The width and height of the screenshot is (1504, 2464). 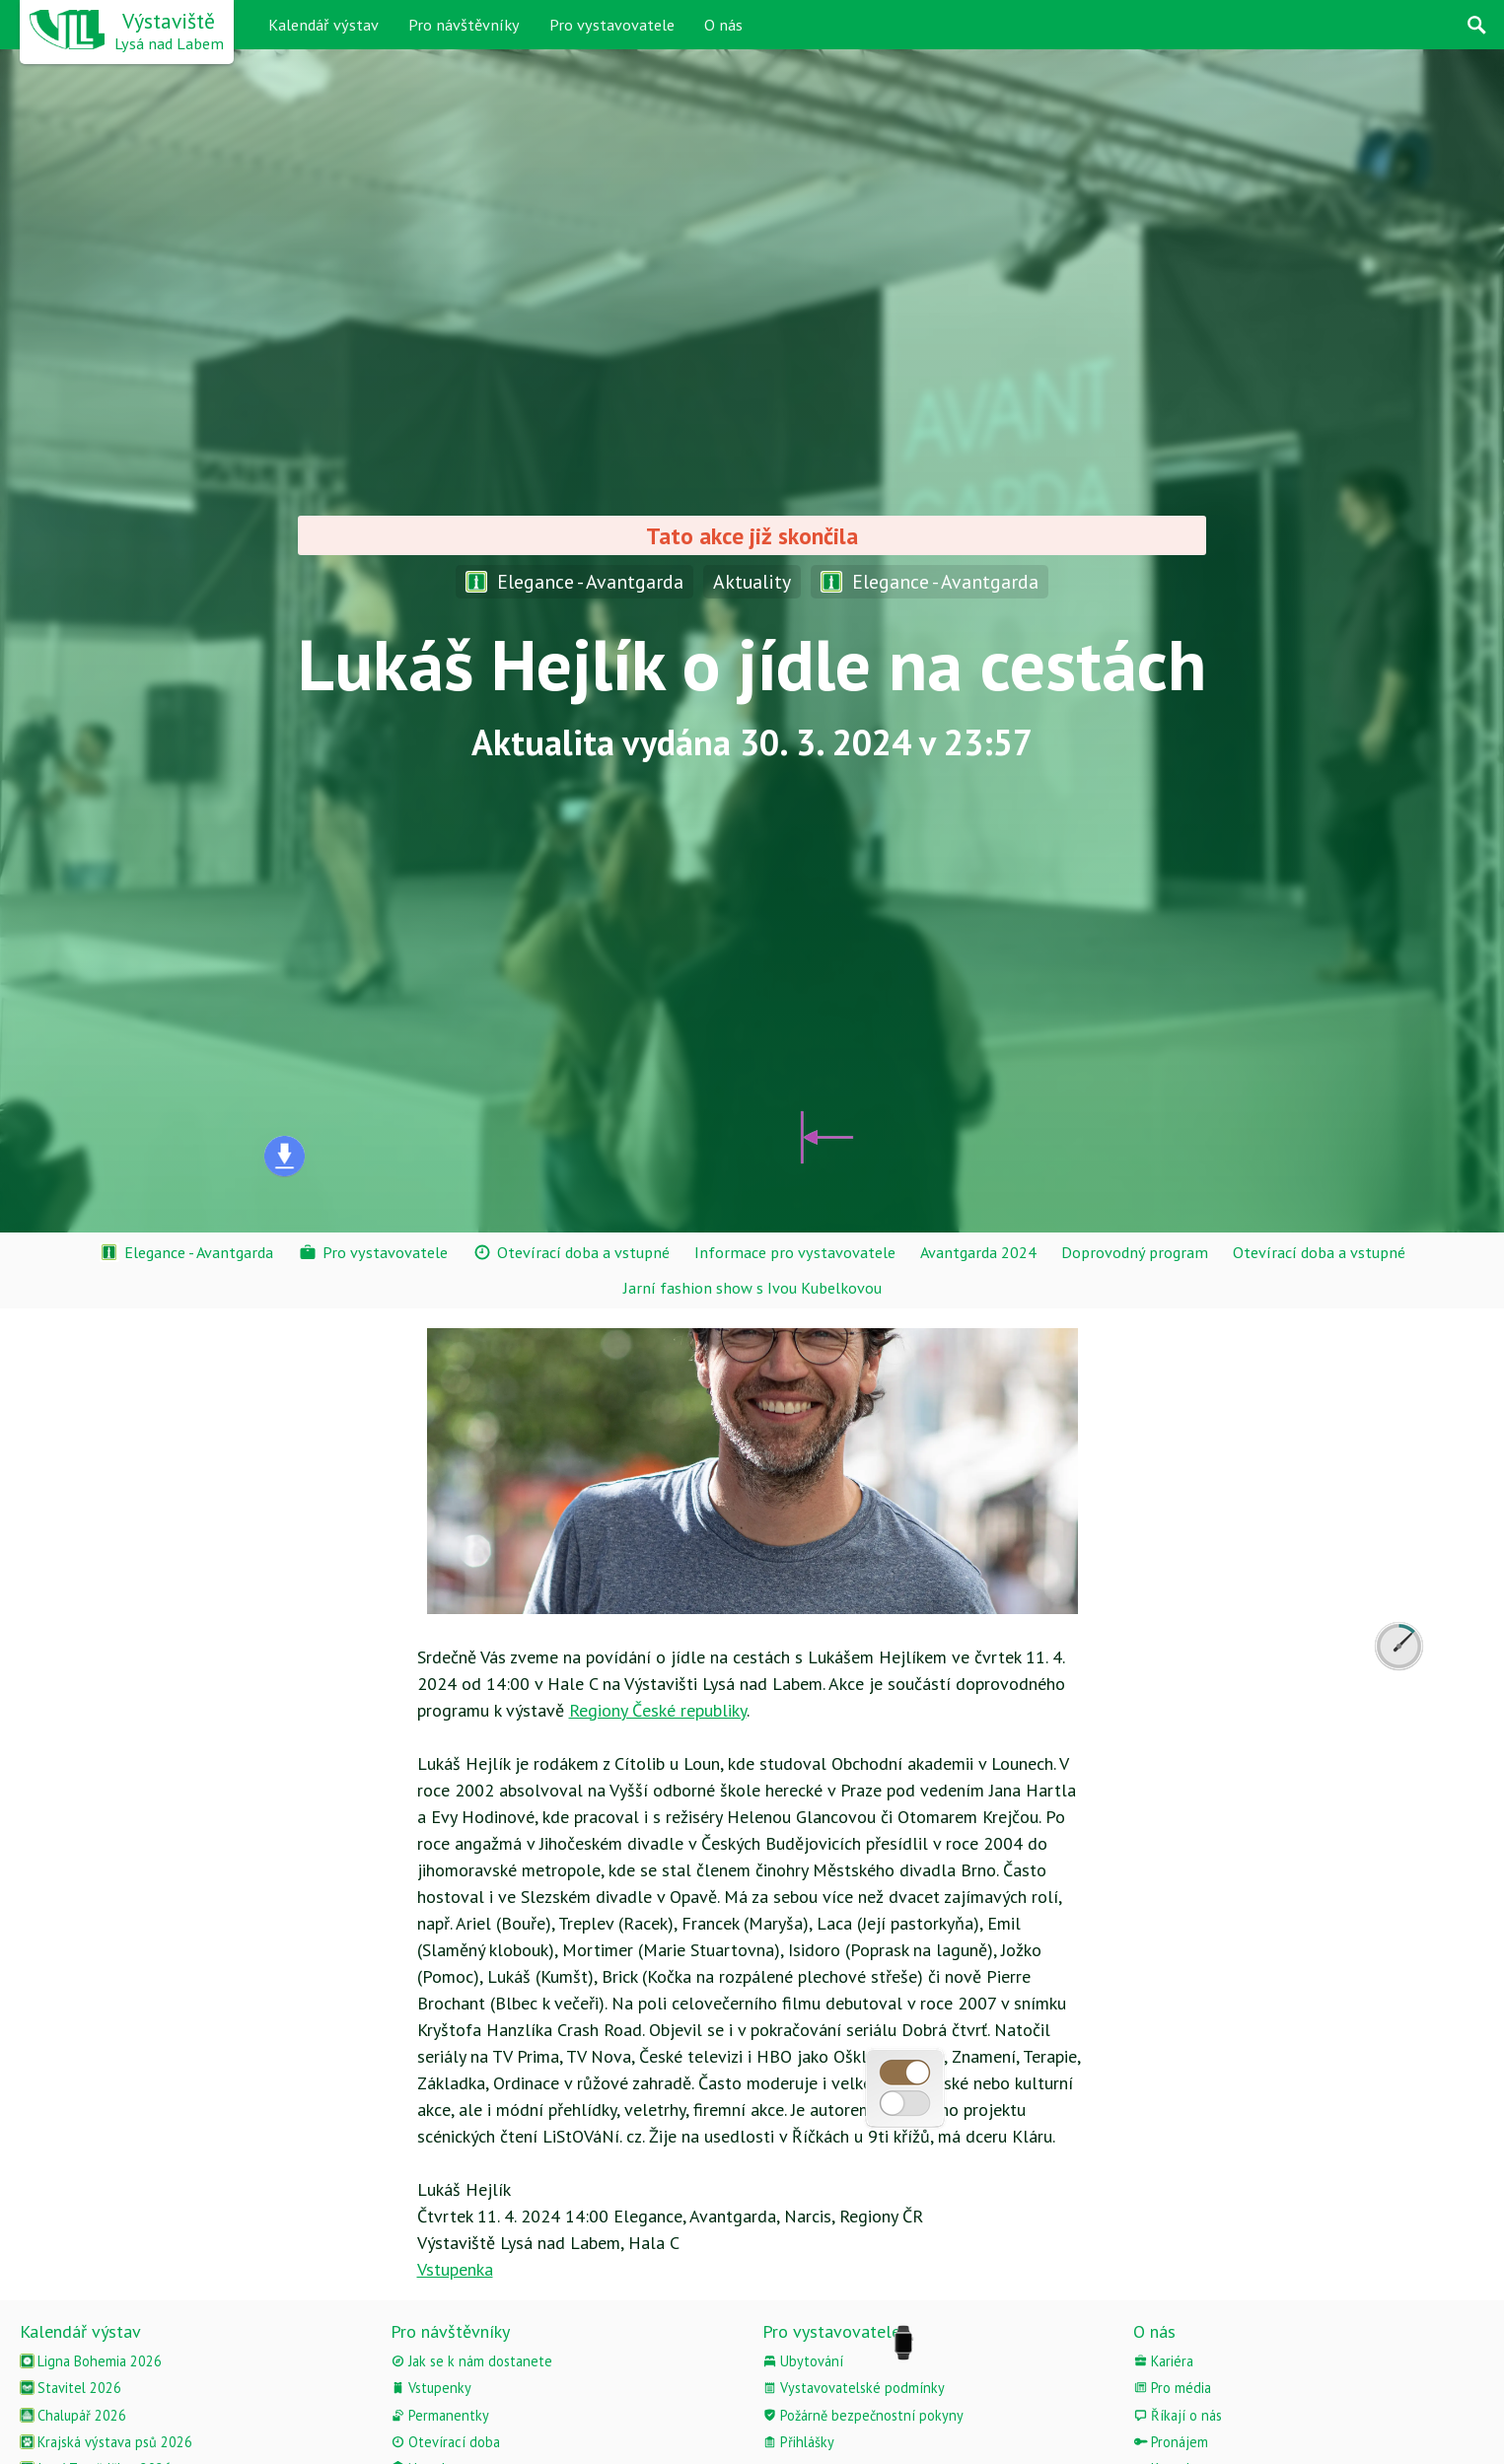 What do you see at coordinates (1398, 1646) in the screenshot?
I see `open system profiler to analyze performance` at bounding box center [1398, 1646].